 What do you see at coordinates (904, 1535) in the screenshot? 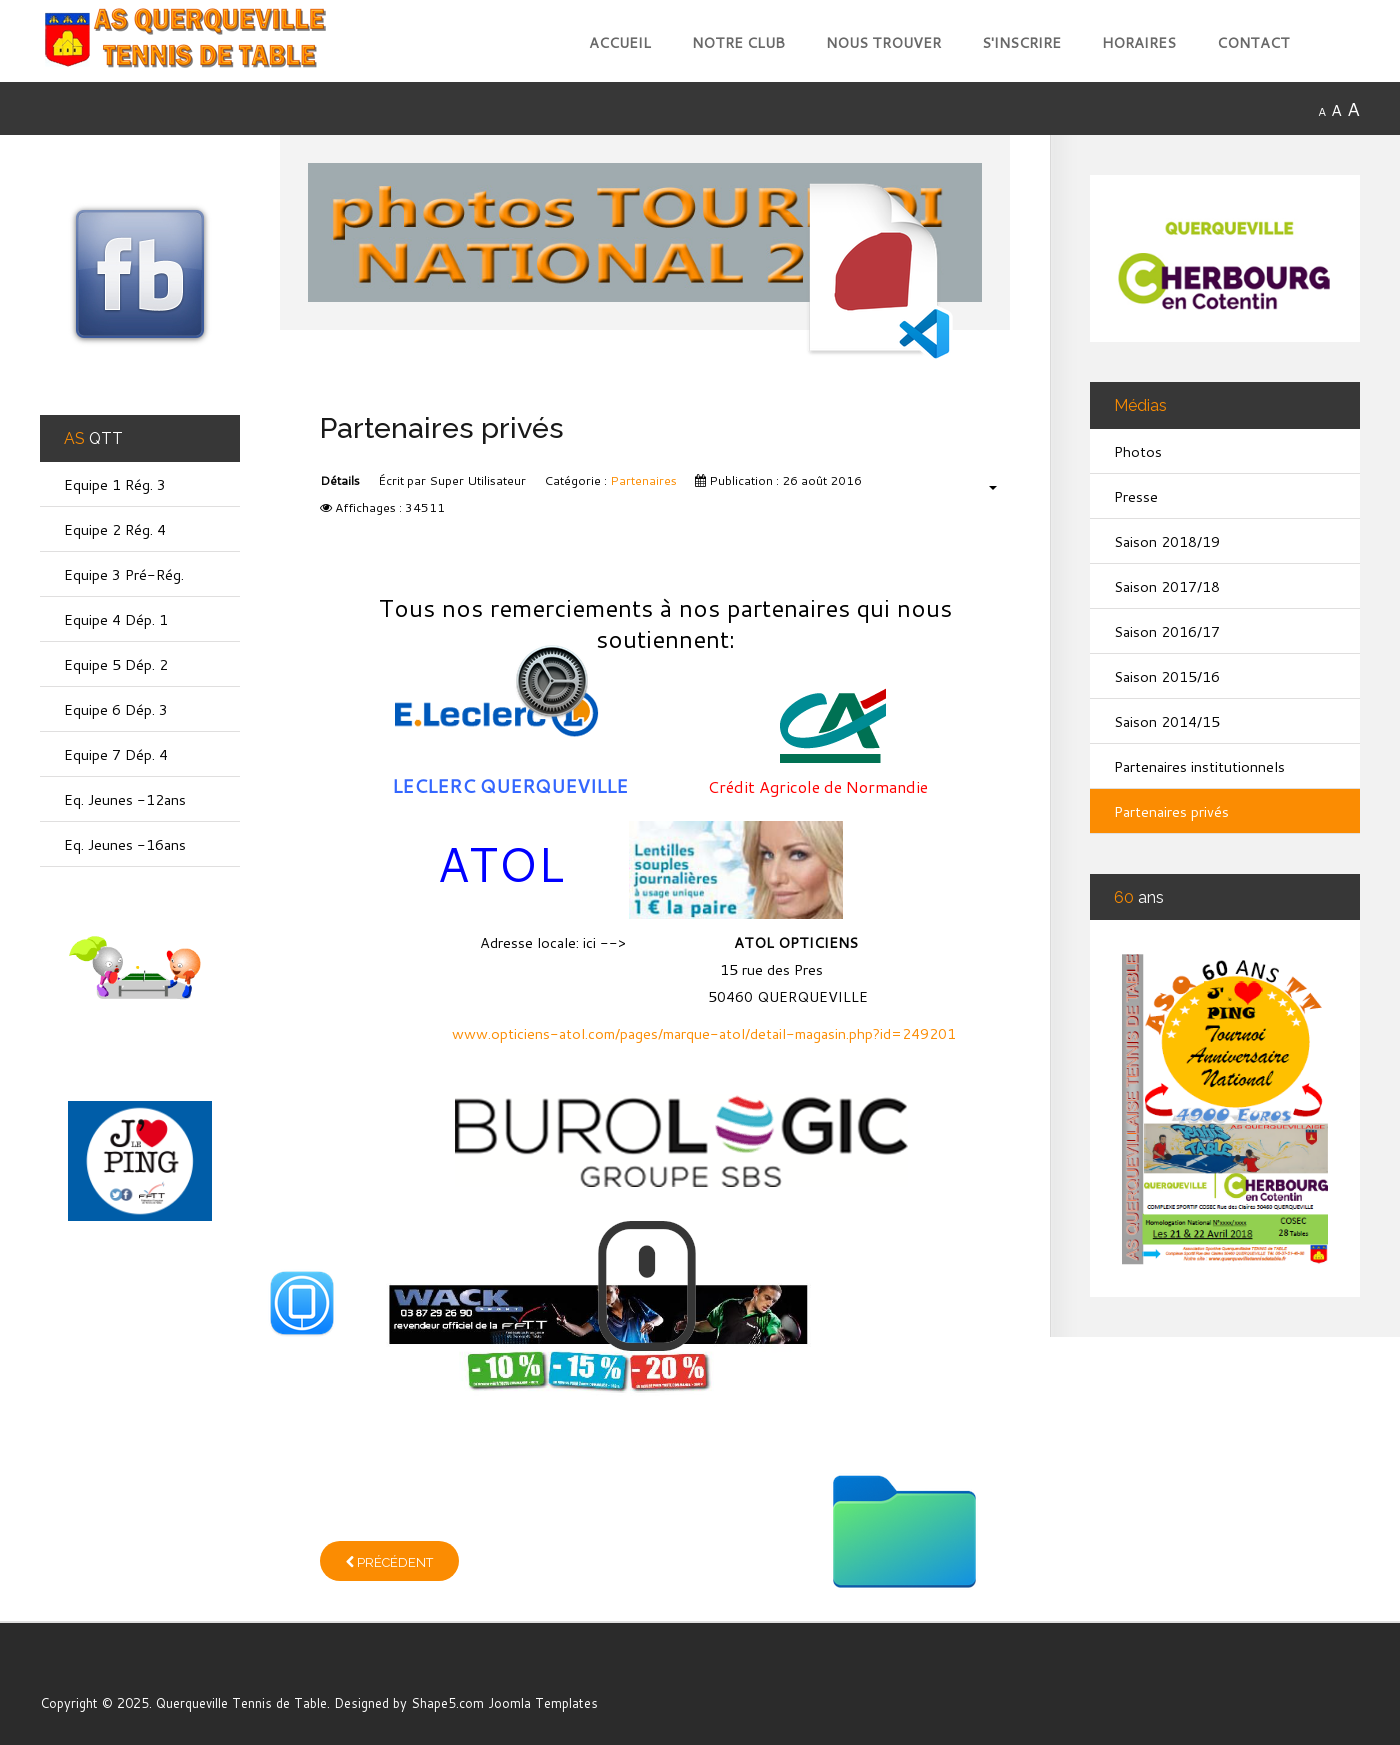
I see `open the color gradient settings folder` at bounding box center [904, 1535].